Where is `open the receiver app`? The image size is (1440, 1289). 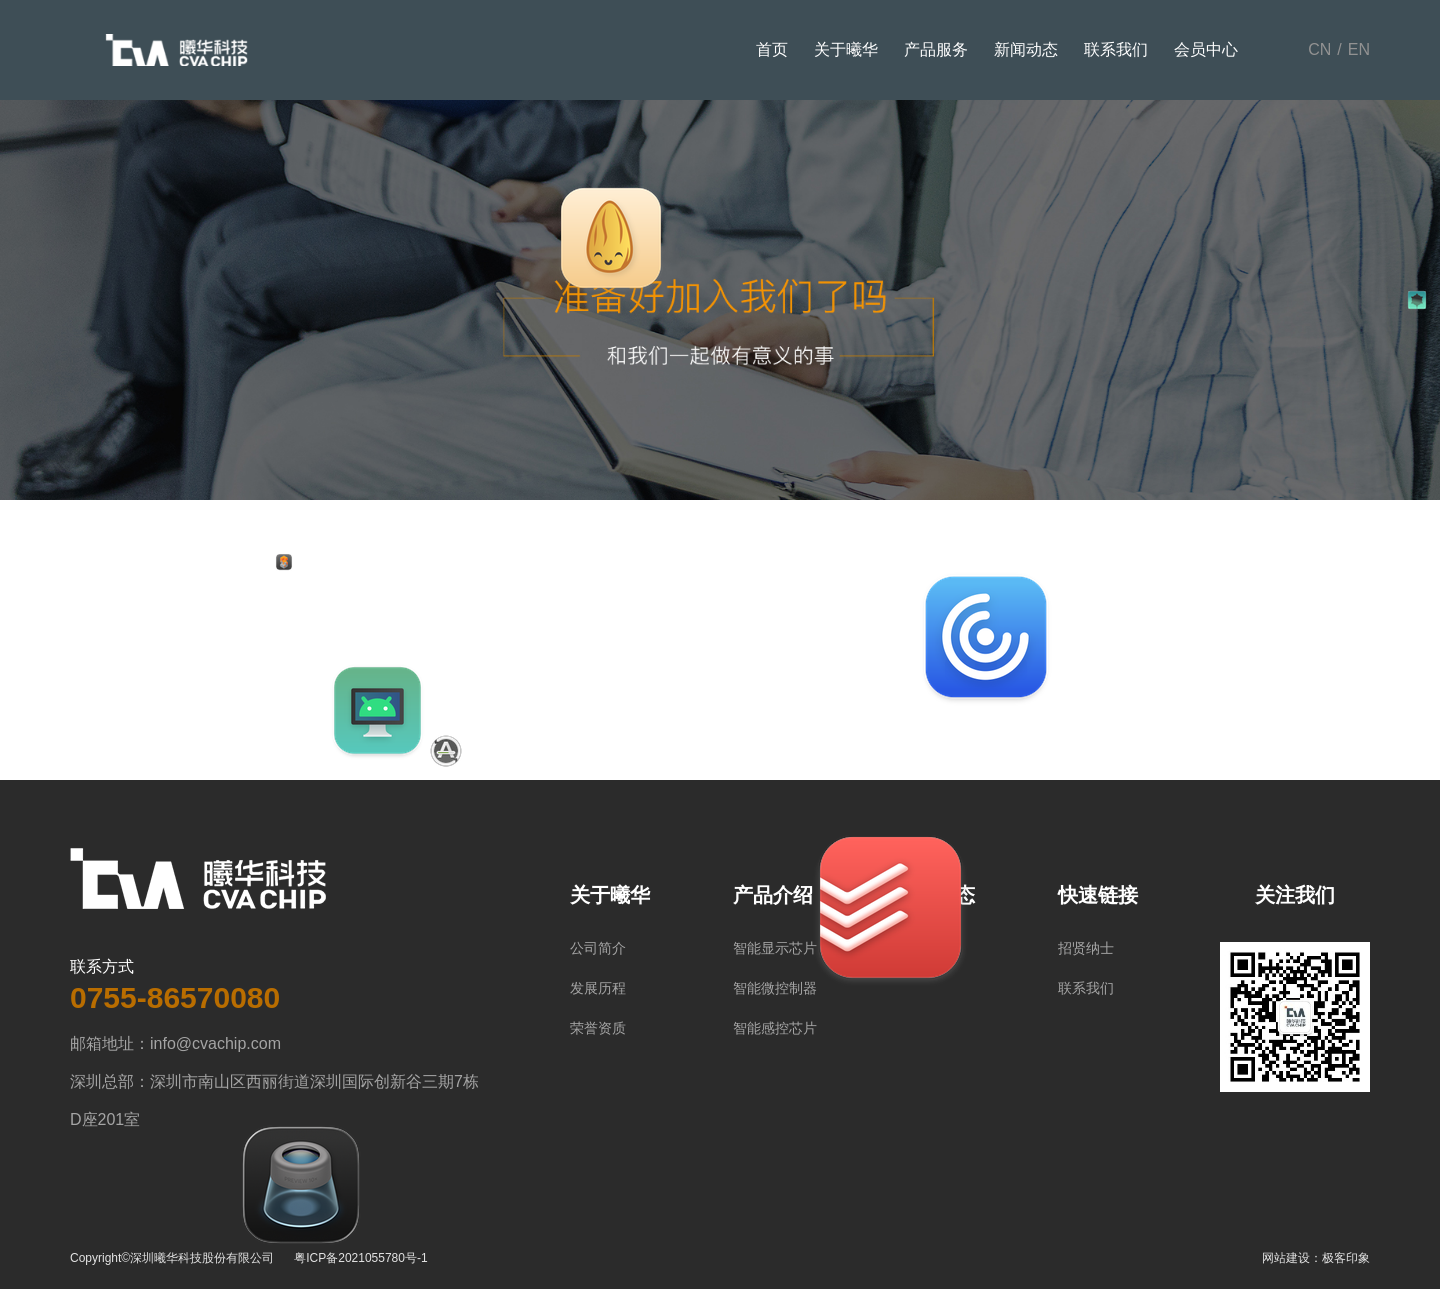 open the receiver app is located at coordinates (986, 637).